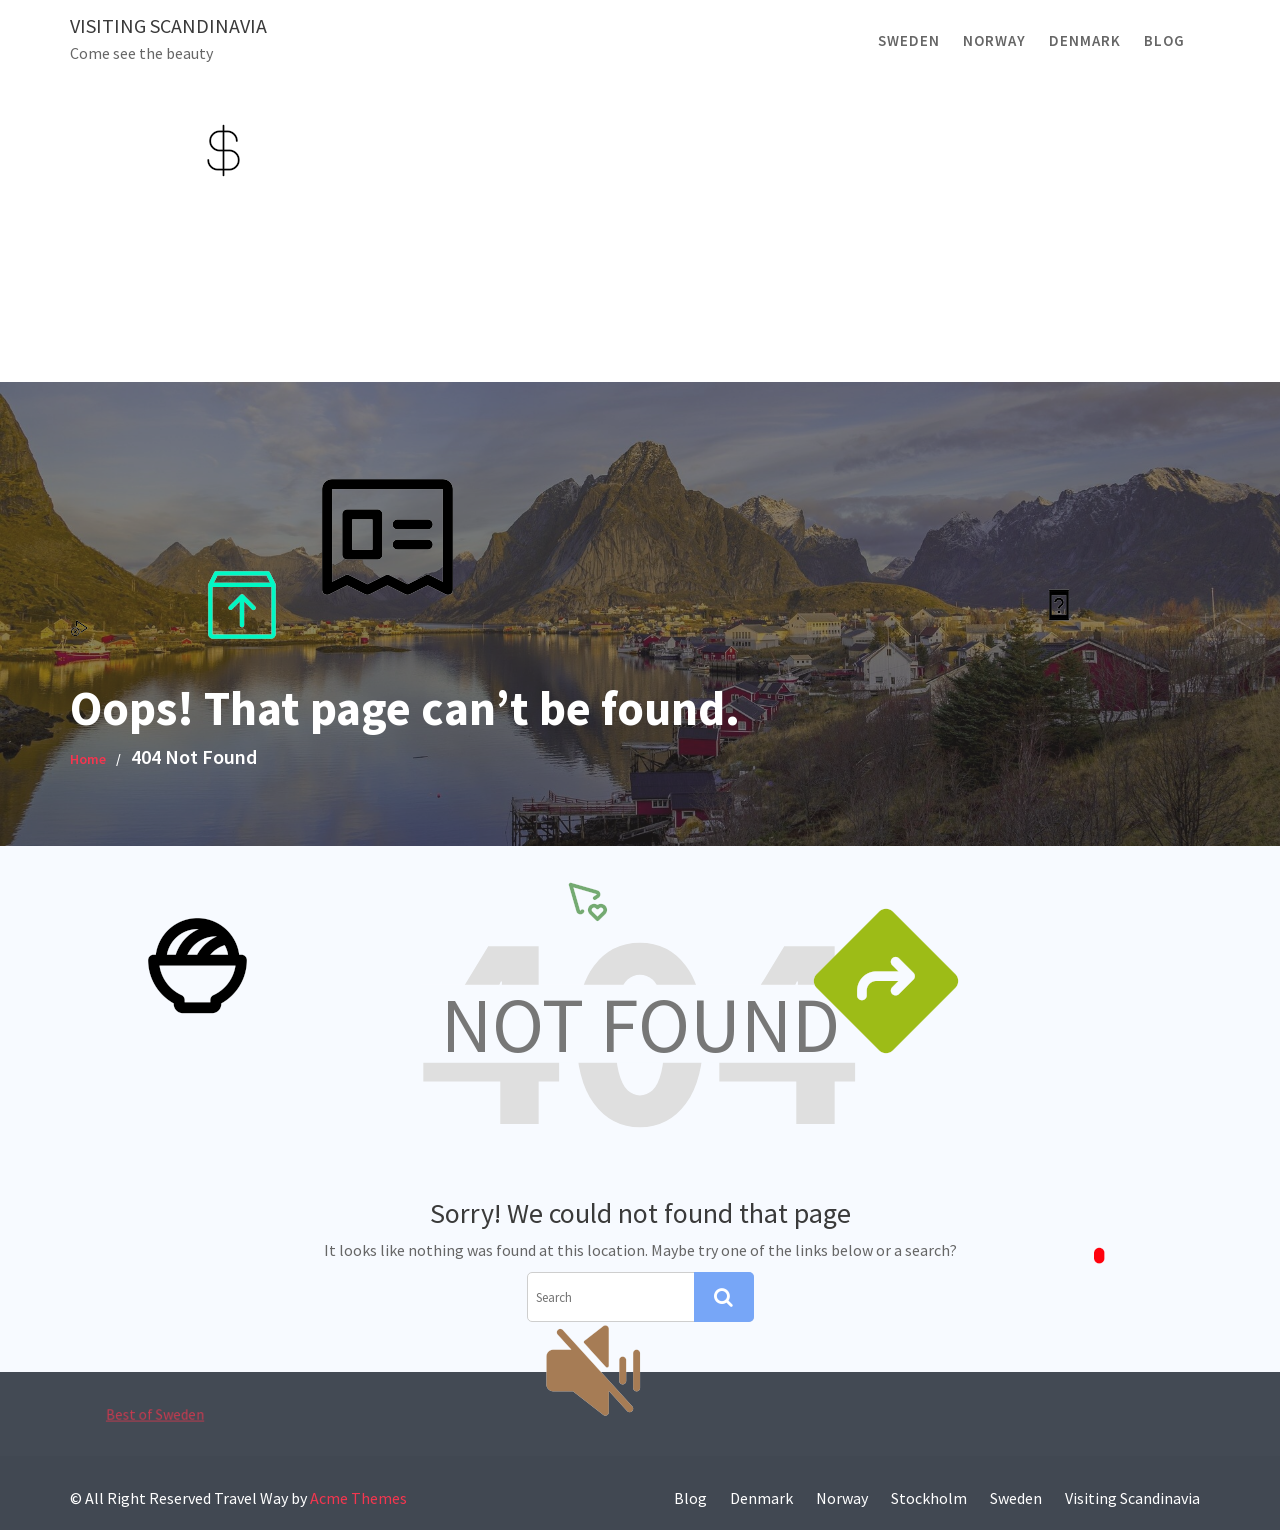  I want to click on view pricing or payment options, so click(223, 150).